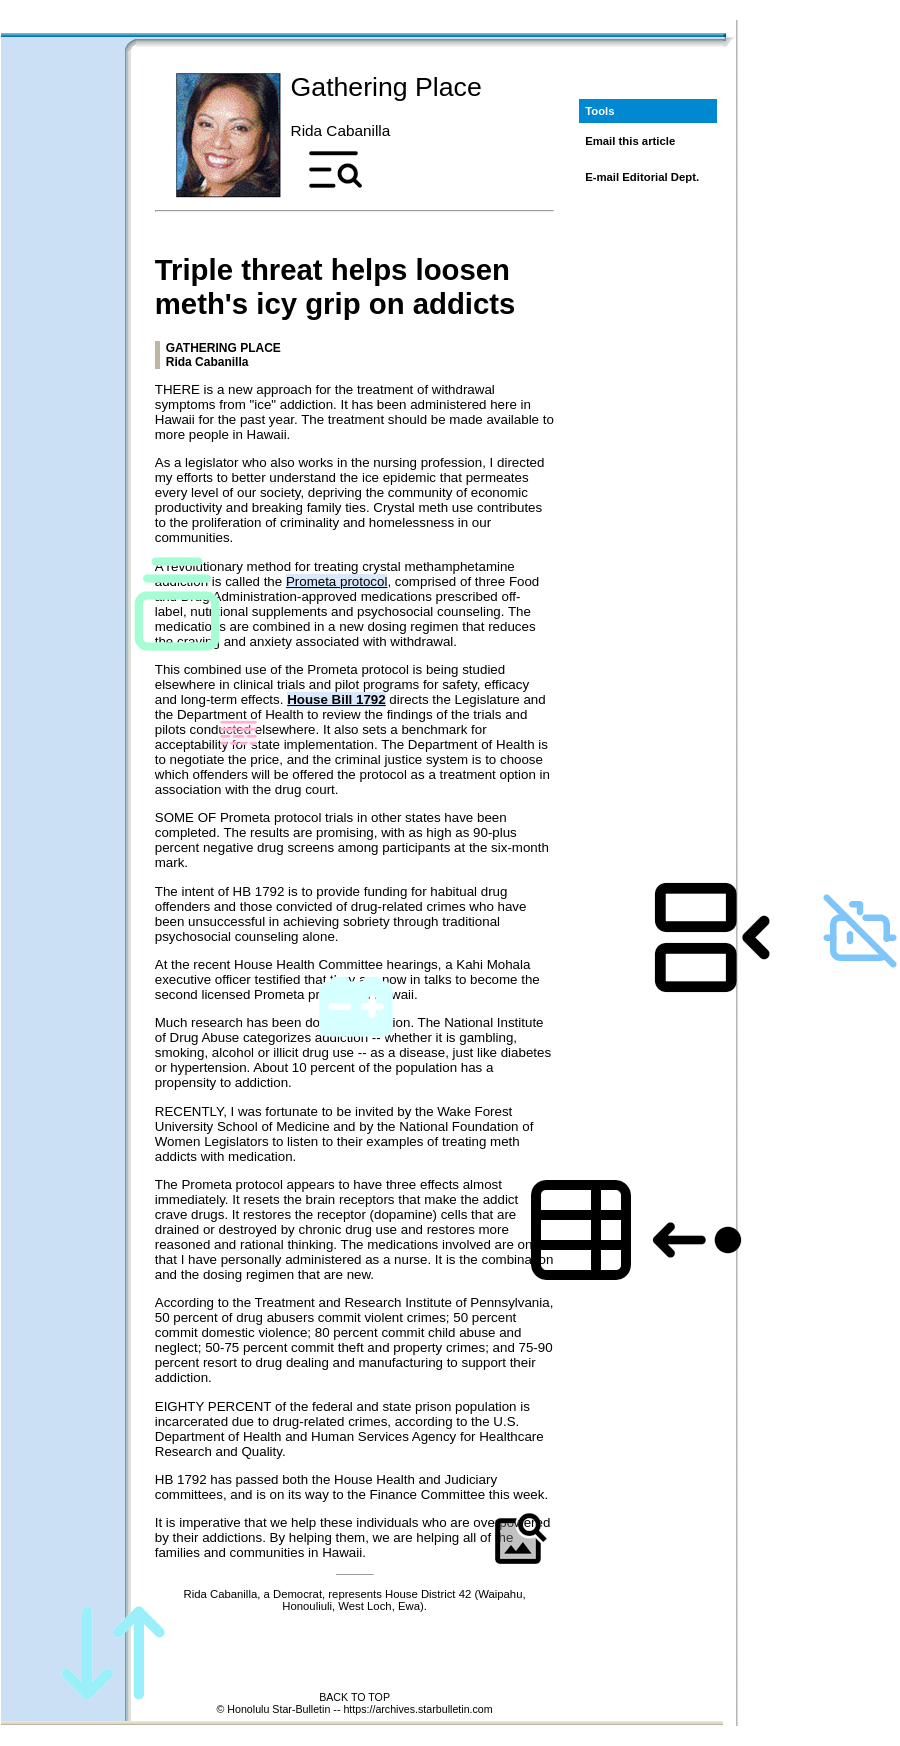 The height and width of the screenshot is (1746, 900). I want to click on search within a list or document, so click(333, 169).